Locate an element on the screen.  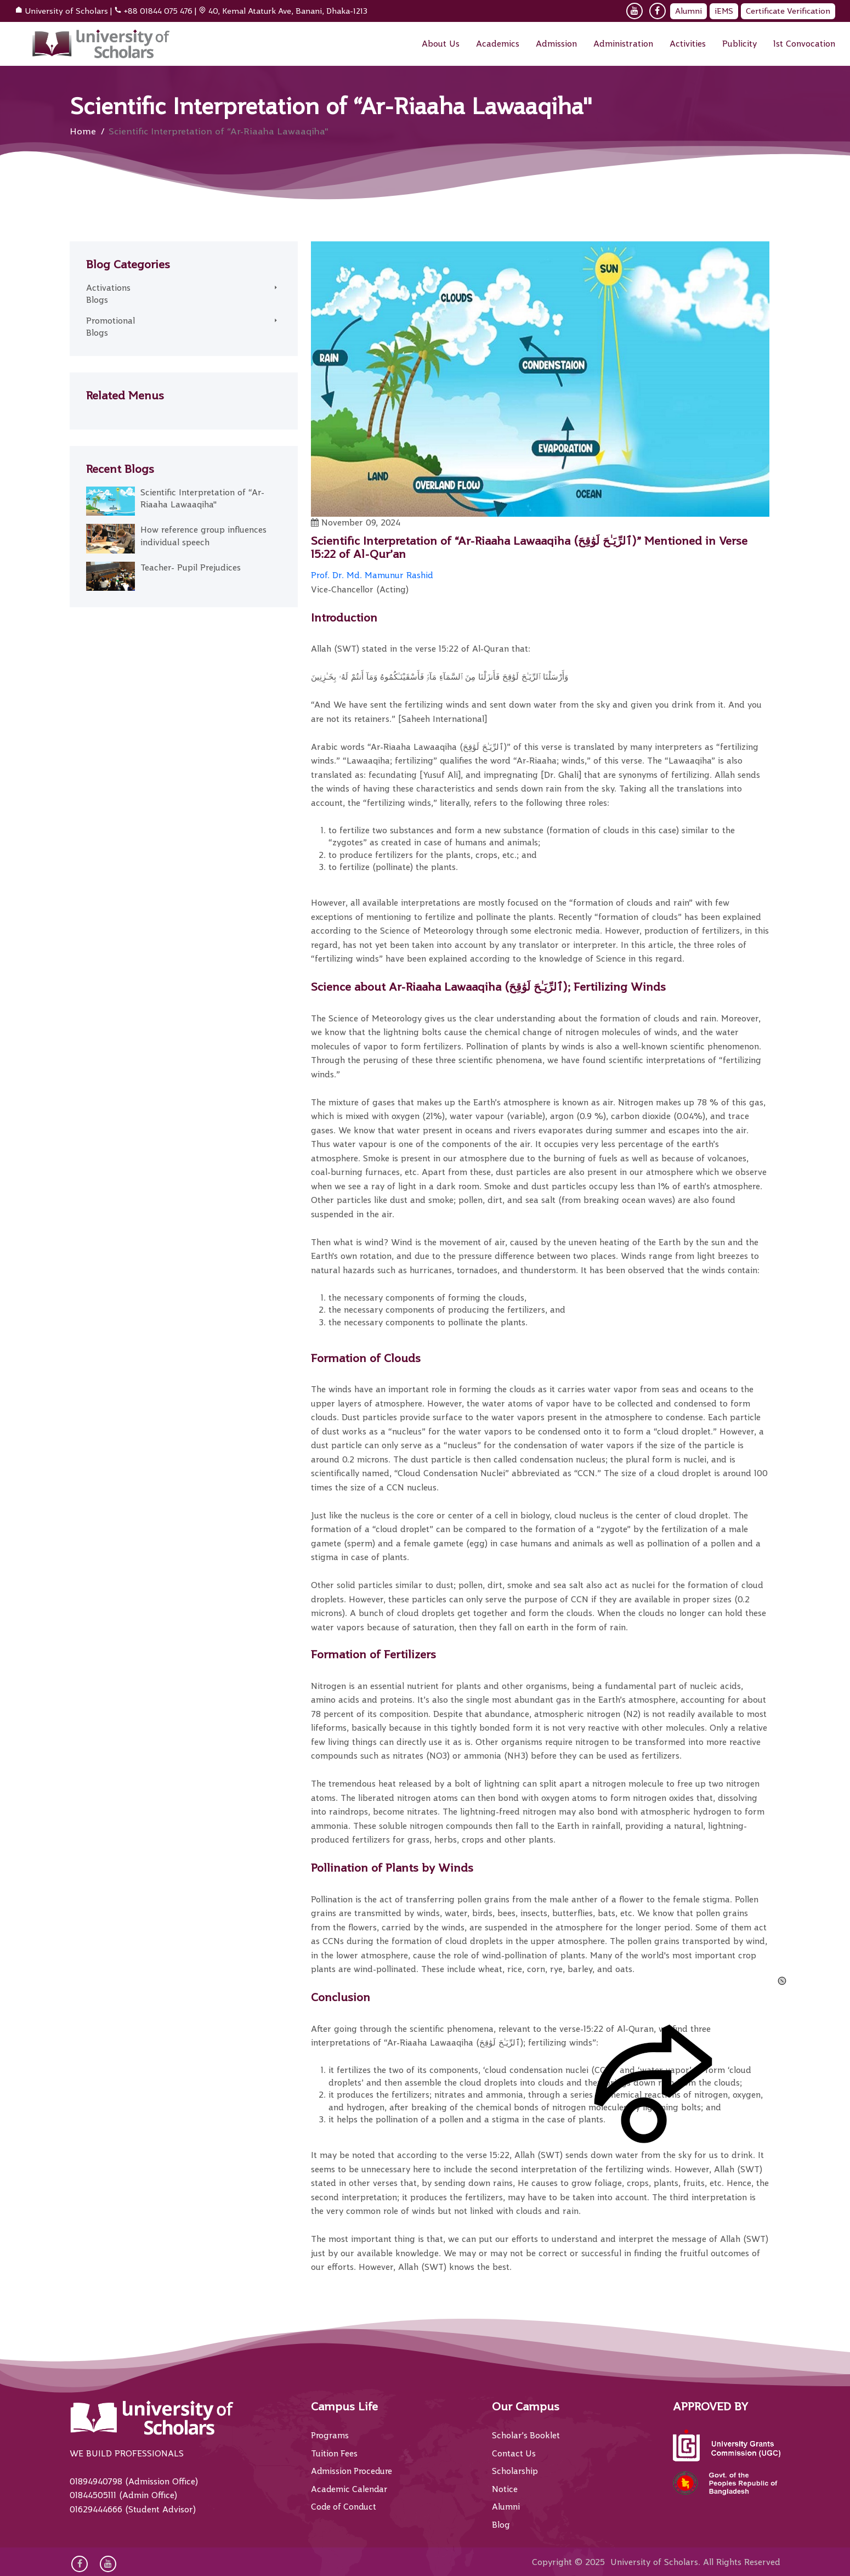
indicates a prohibited or restricted action is located at coordinates (782, 1981).